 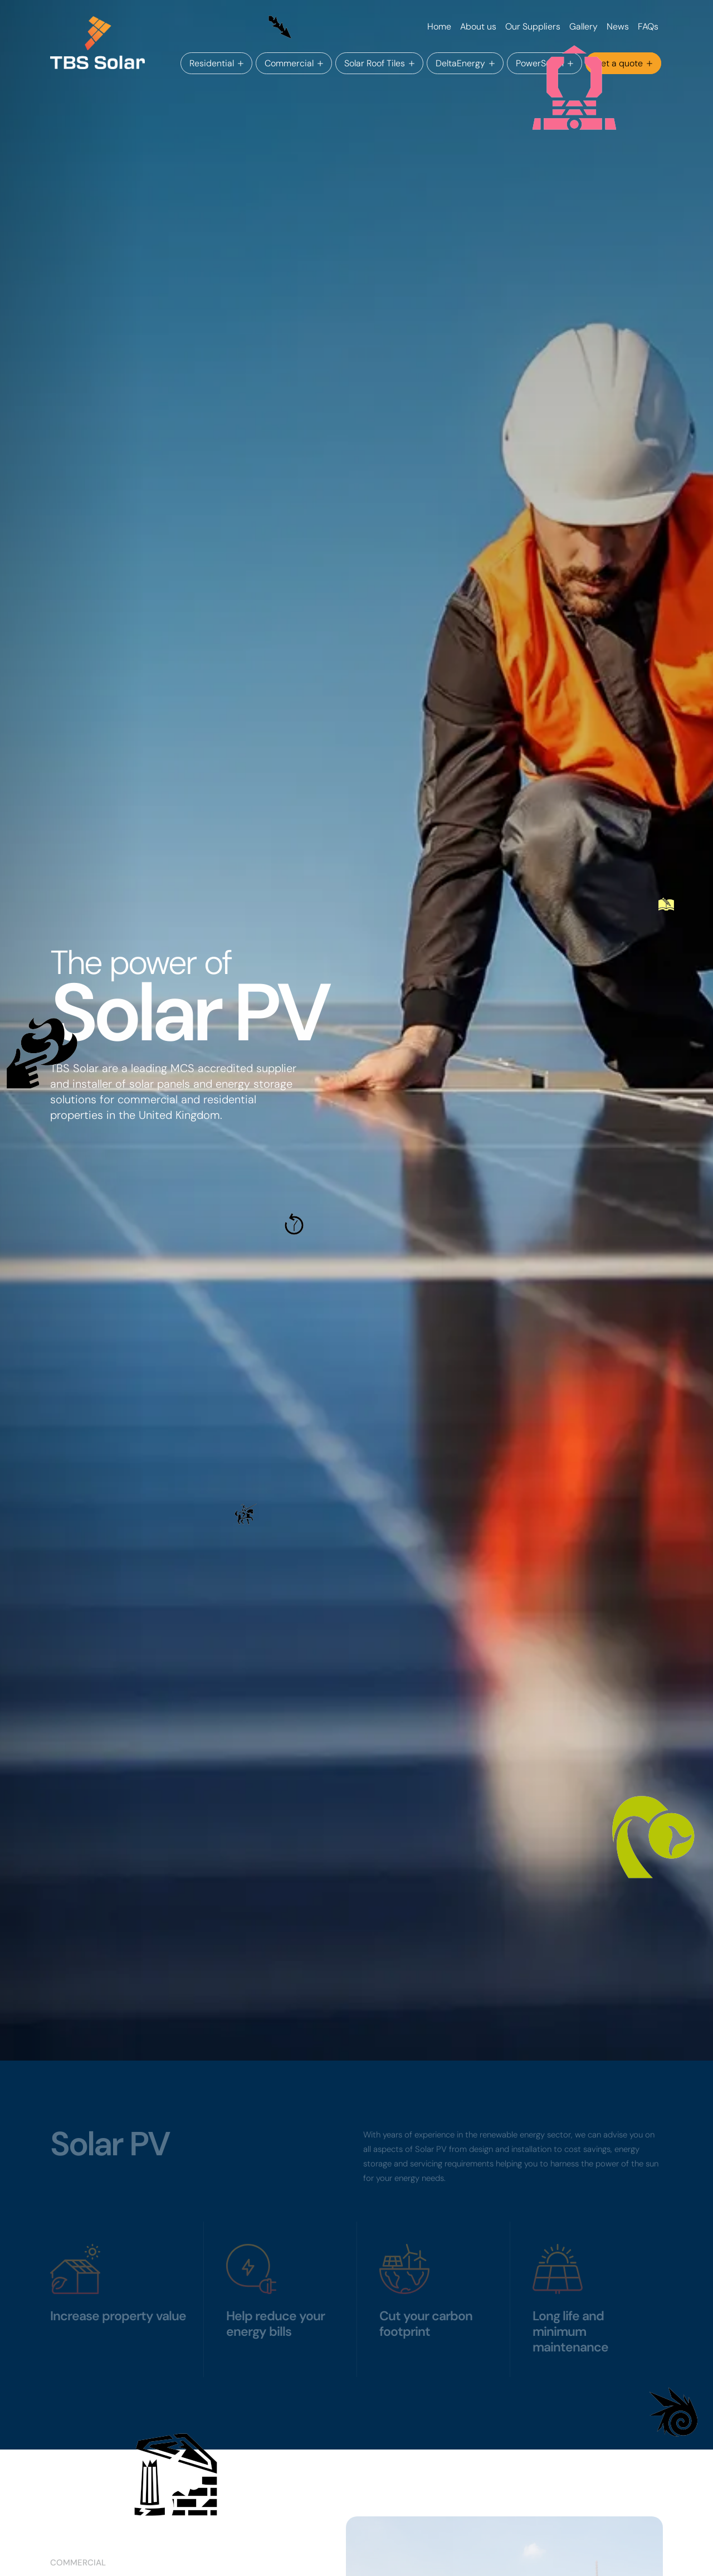 I want to click on view current energy or fuel reserves, so click(x=574, y=87).